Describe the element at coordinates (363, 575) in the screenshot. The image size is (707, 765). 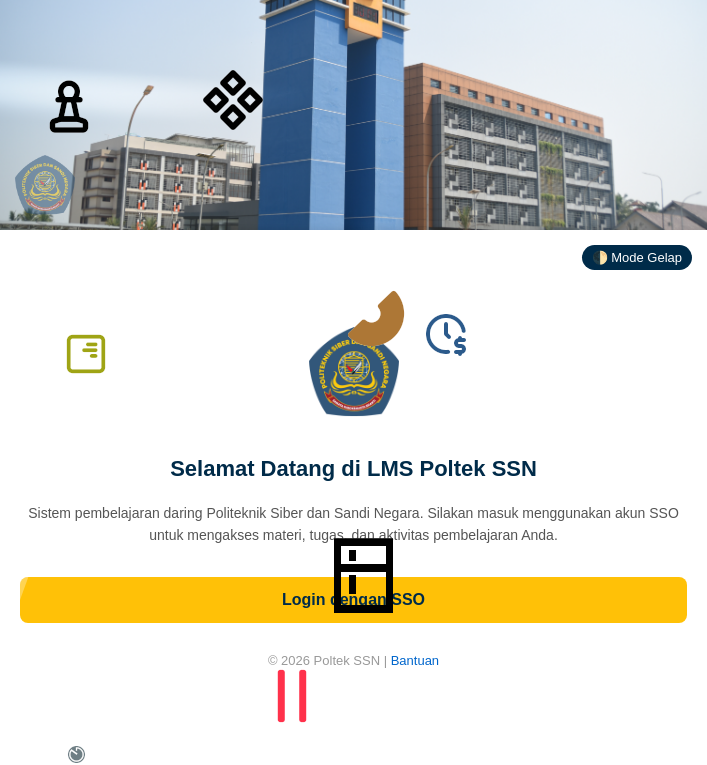
I see `access kitchen or food-related settings` at that location.